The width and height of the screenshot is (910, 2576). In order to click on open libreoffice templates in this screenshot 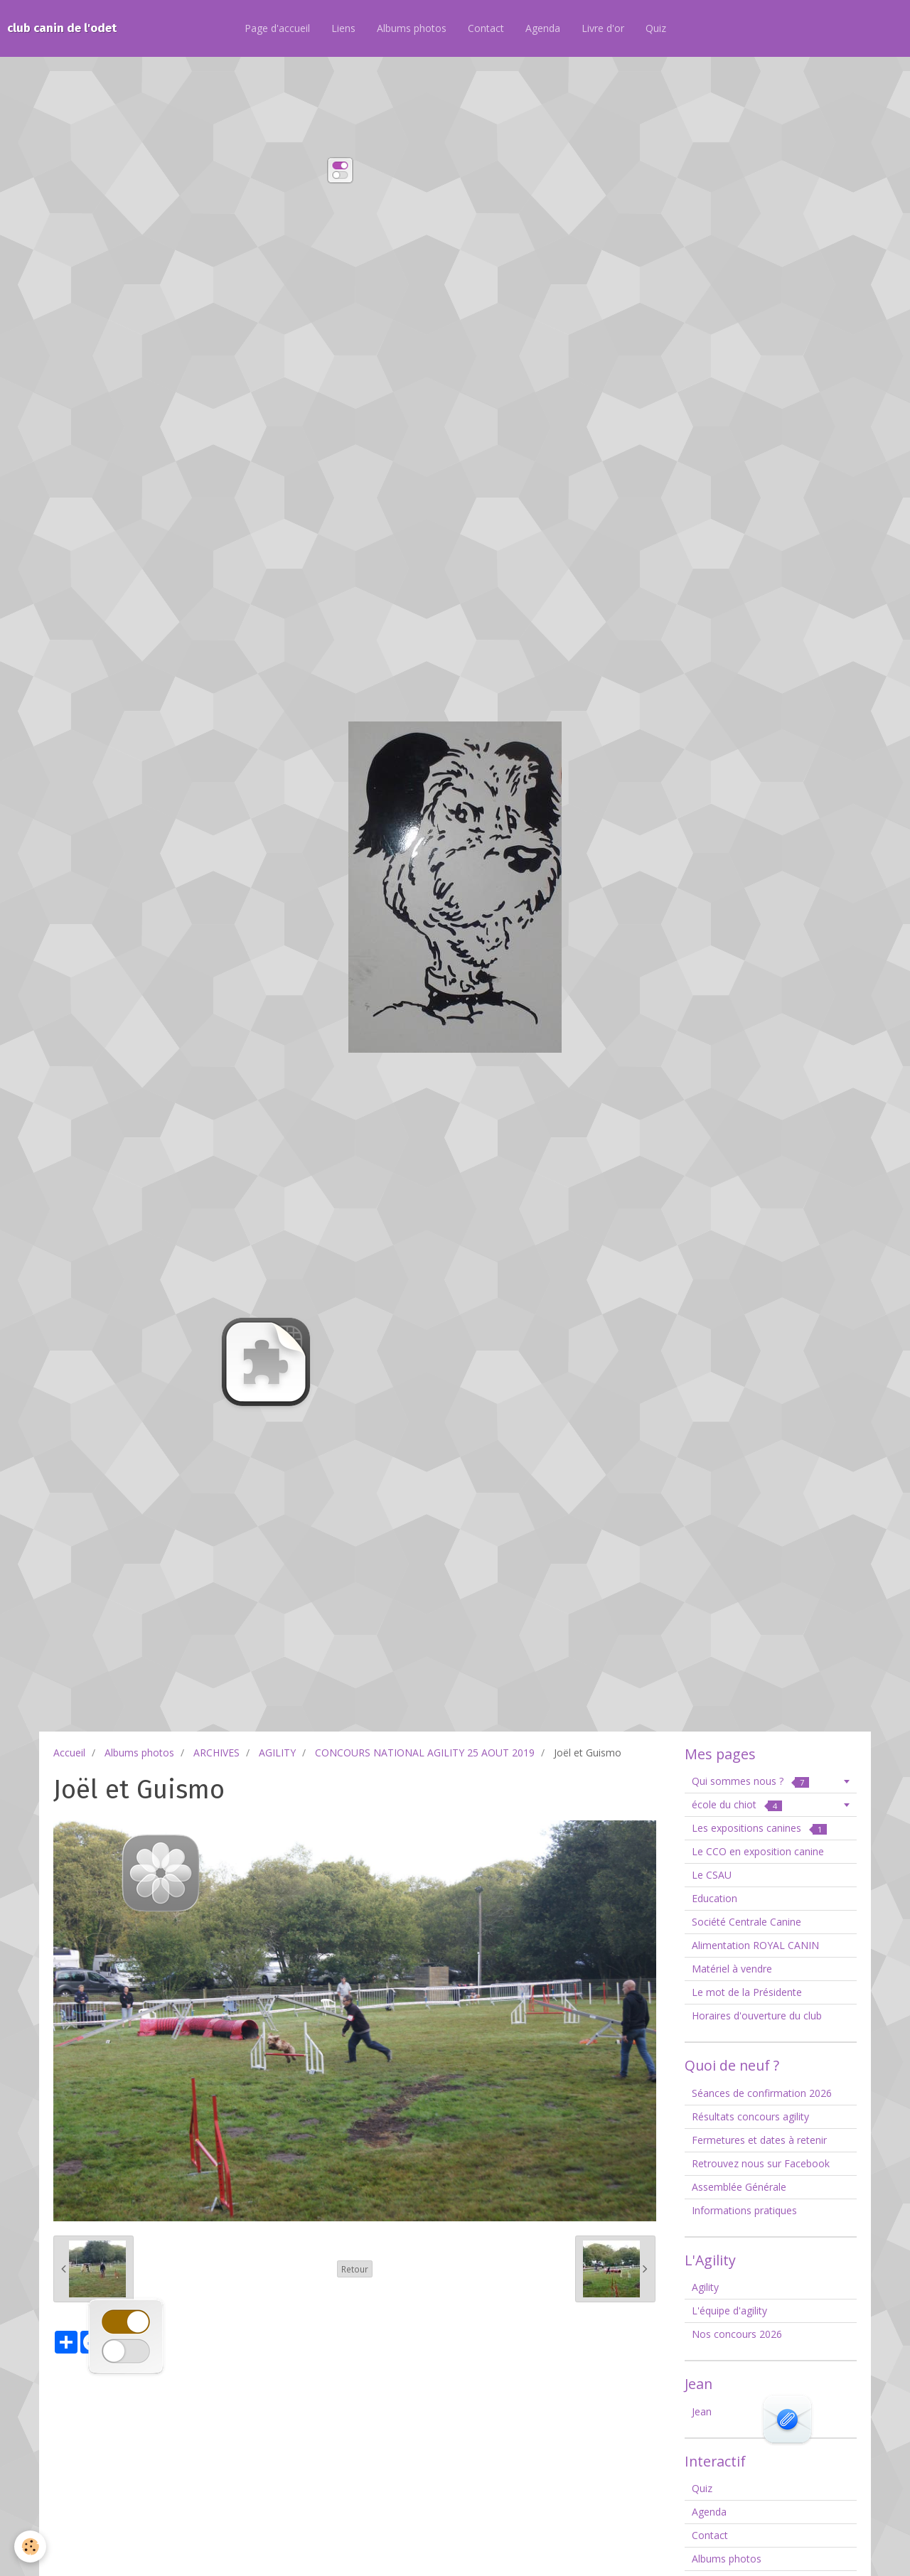, I will do `click(266, 1362)`.